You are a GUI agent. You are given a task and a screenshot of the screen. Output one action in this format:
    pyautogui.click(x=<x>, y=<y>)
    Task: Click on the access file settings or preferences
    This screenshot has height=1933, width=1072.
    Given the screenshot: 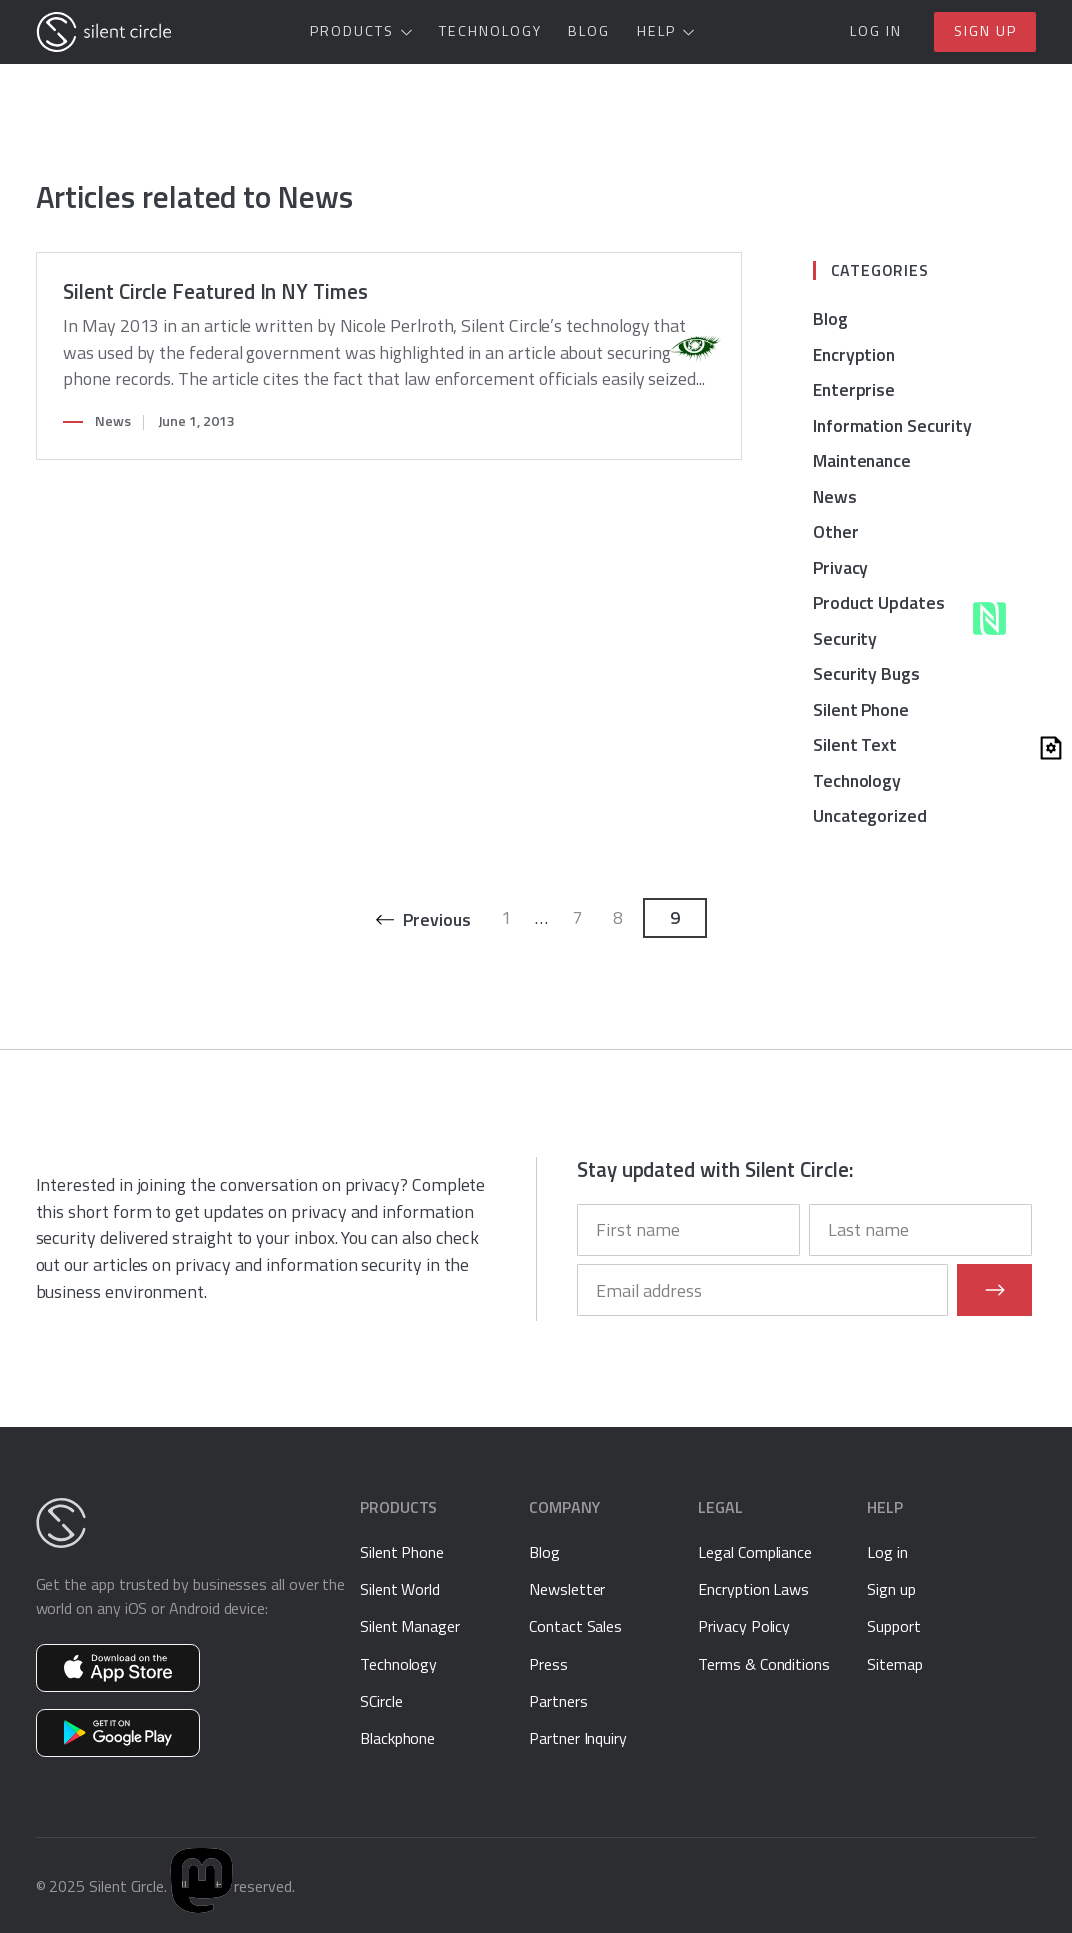 What is the action you would take?
    pyautogui.click(x=1051, y=748)
    